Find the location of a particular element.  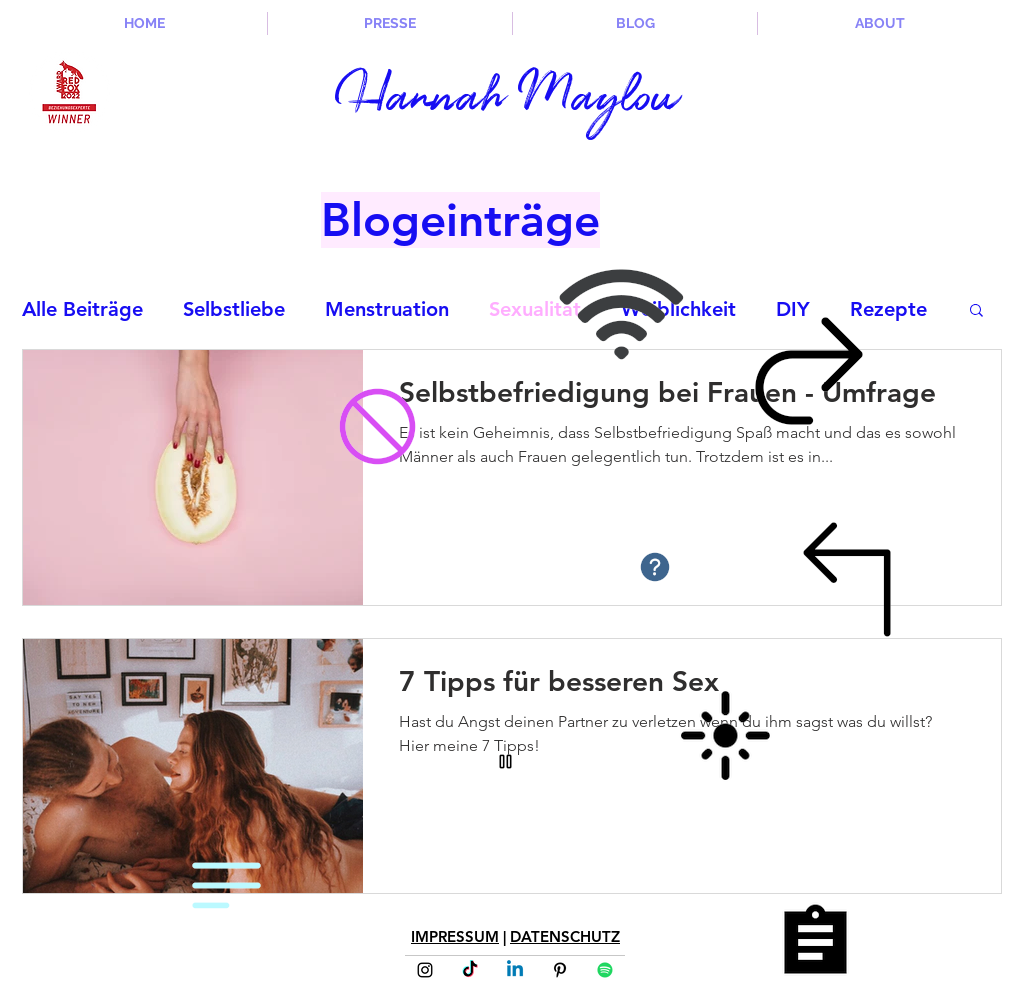

indicates active wifi connection is located at coordinates (621, 316).